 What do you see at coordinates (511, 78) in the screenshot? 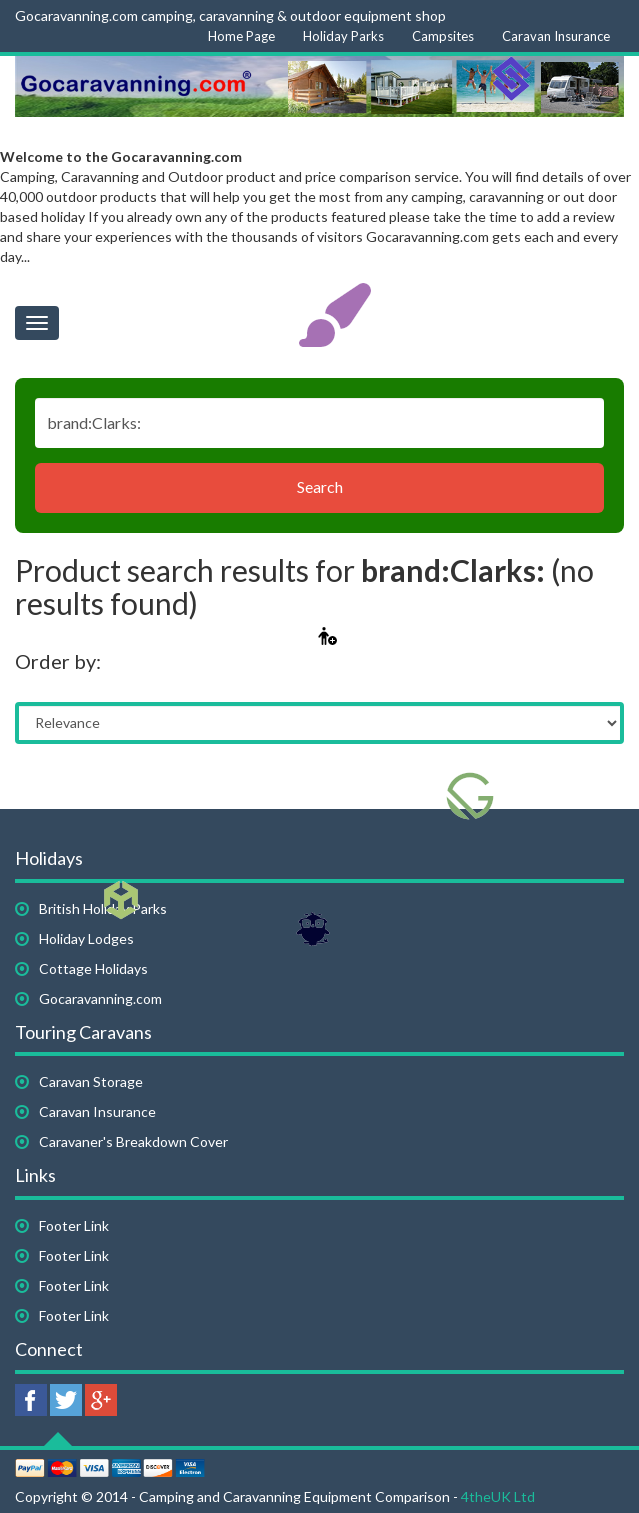
I see `staylinked company logo` at bounding box center [511, 78].